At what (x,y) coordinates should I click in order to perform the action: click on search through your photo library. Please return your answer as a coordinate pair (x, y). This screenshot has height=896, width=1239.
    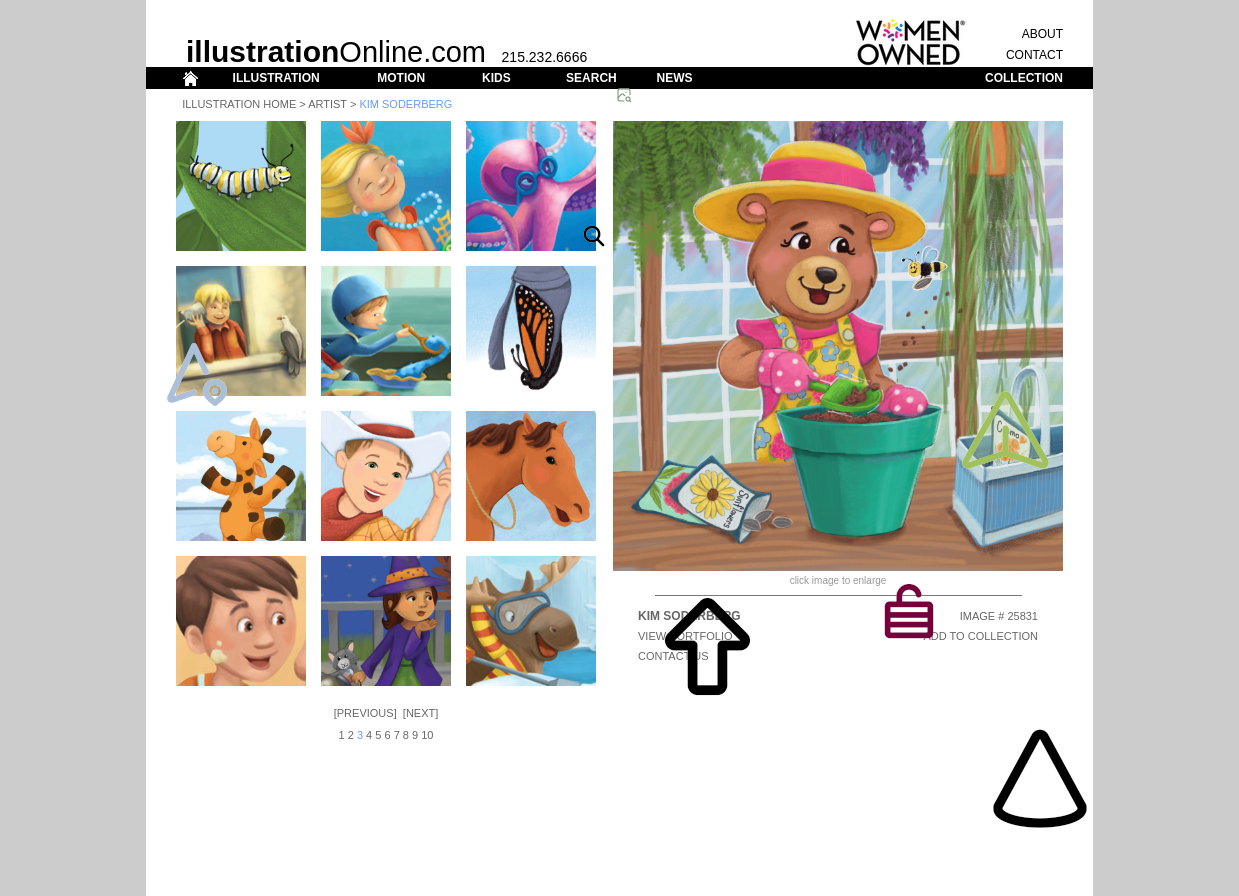
    Looking at the image, I should click on (624, 95).